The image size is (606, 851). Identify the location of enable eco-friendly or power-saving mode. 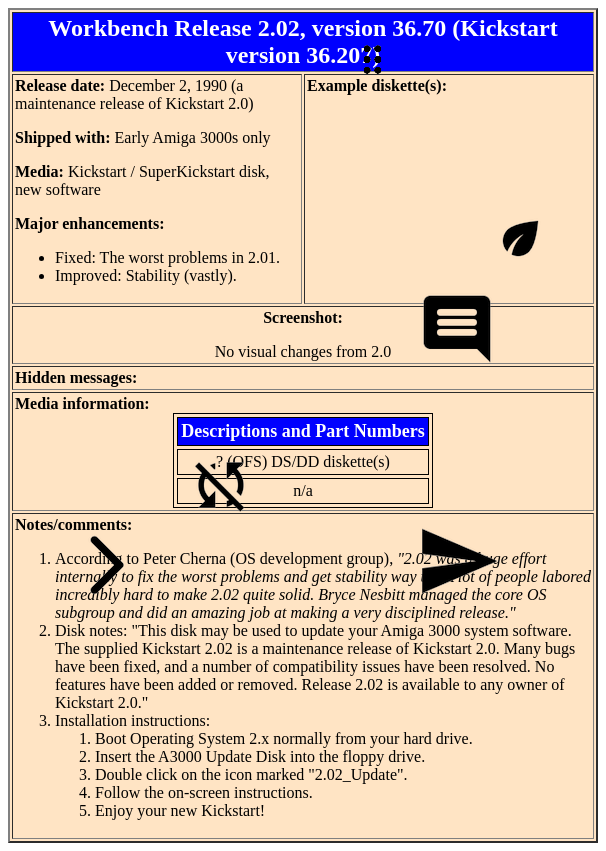
(520, 238).